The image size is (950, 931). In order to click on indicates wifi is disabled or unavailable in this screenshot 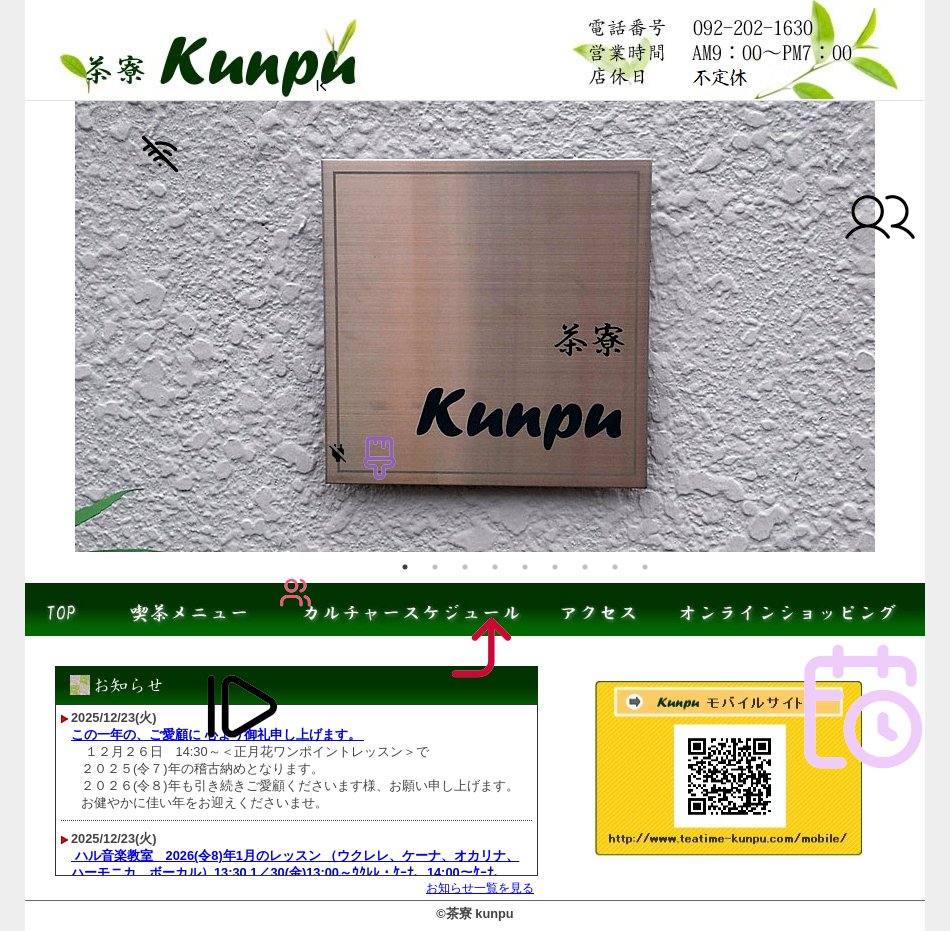, I will do `click(160, 154)`.